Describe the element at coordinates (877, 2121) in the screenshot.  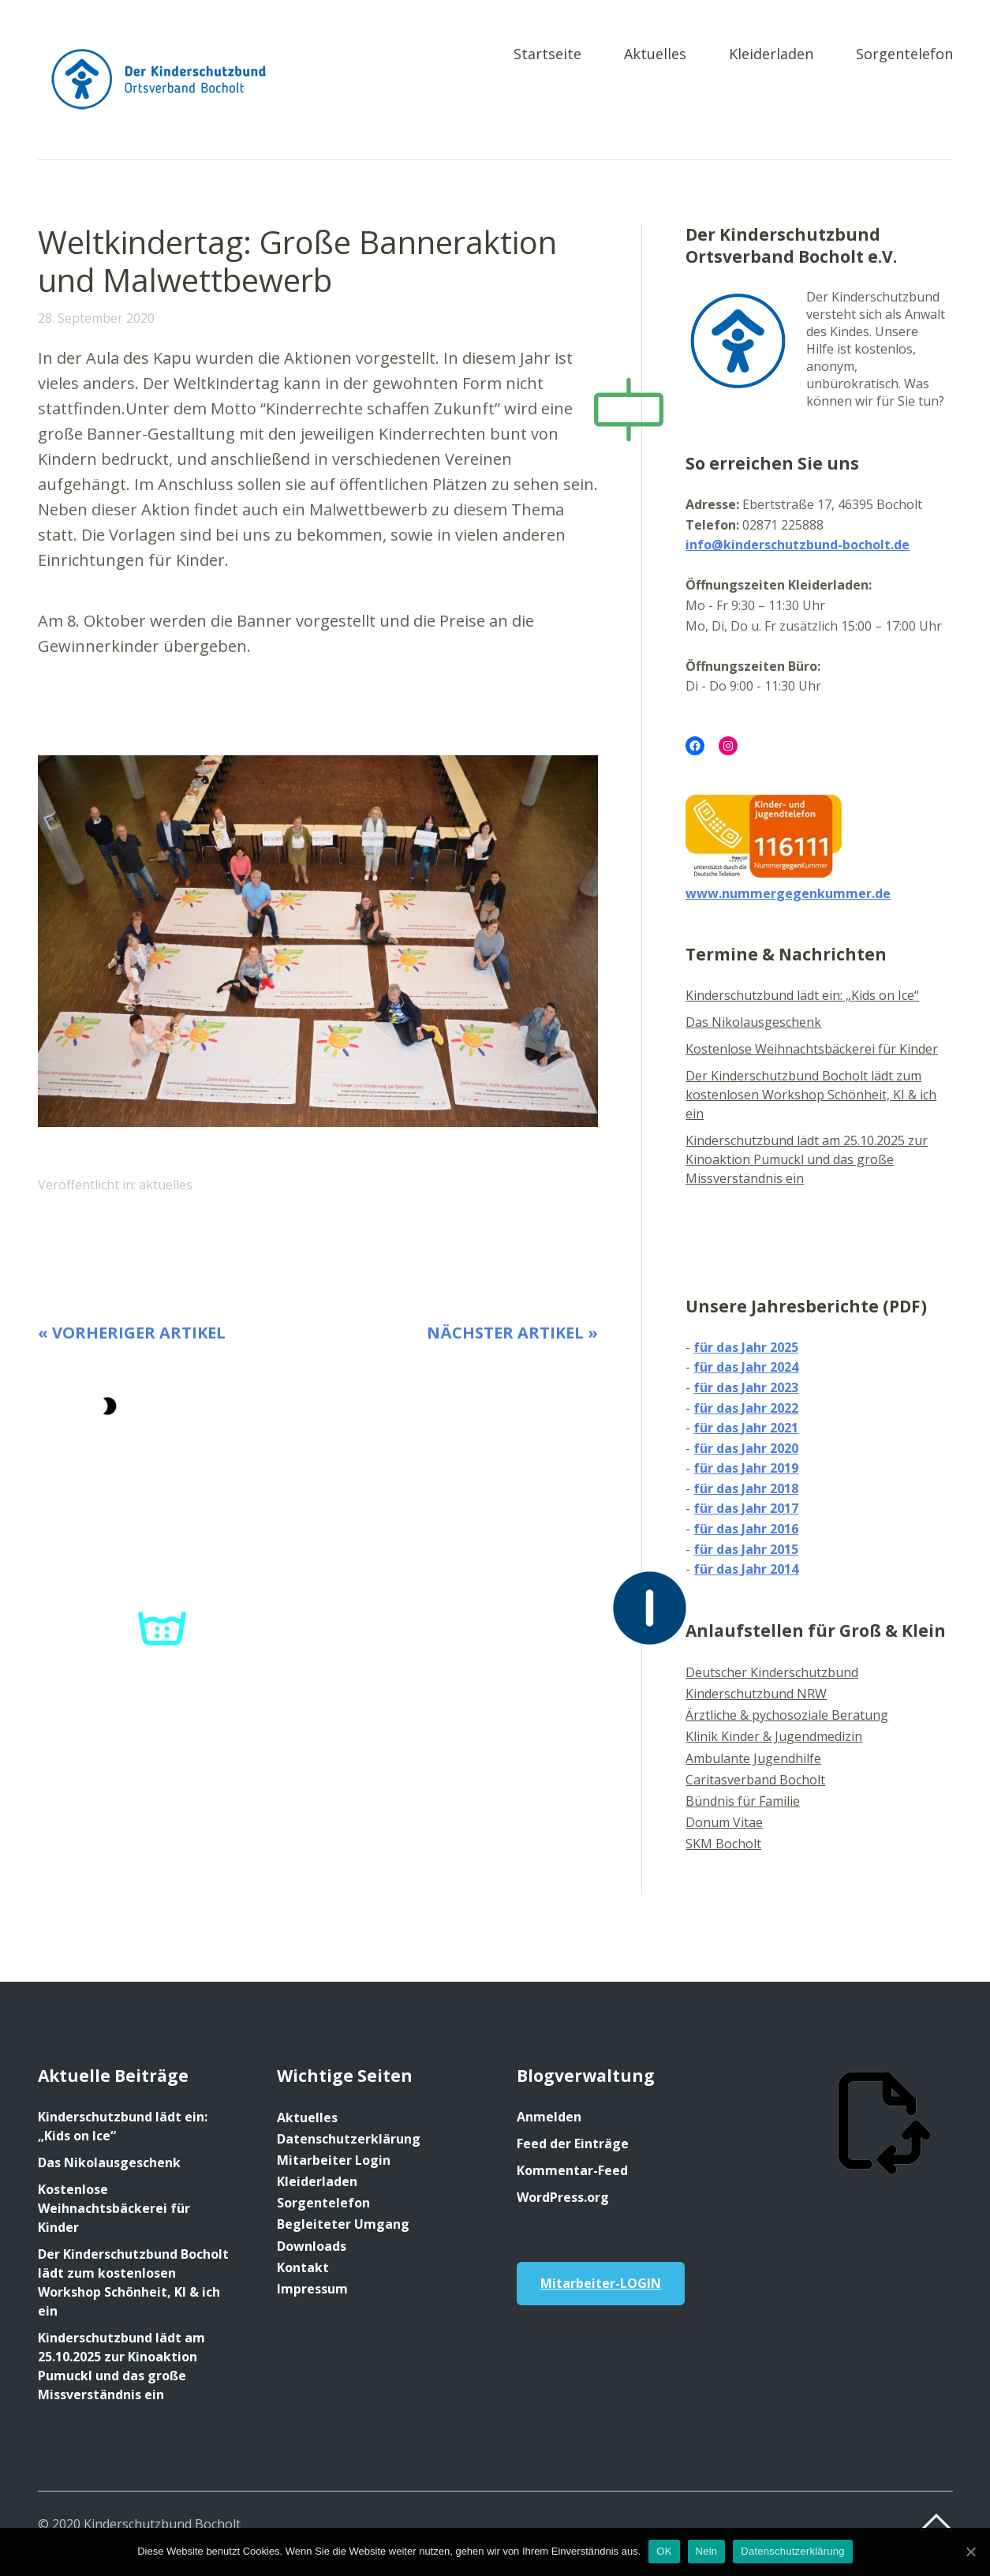
I see `change document orientation between portrait and landscape` at that location.